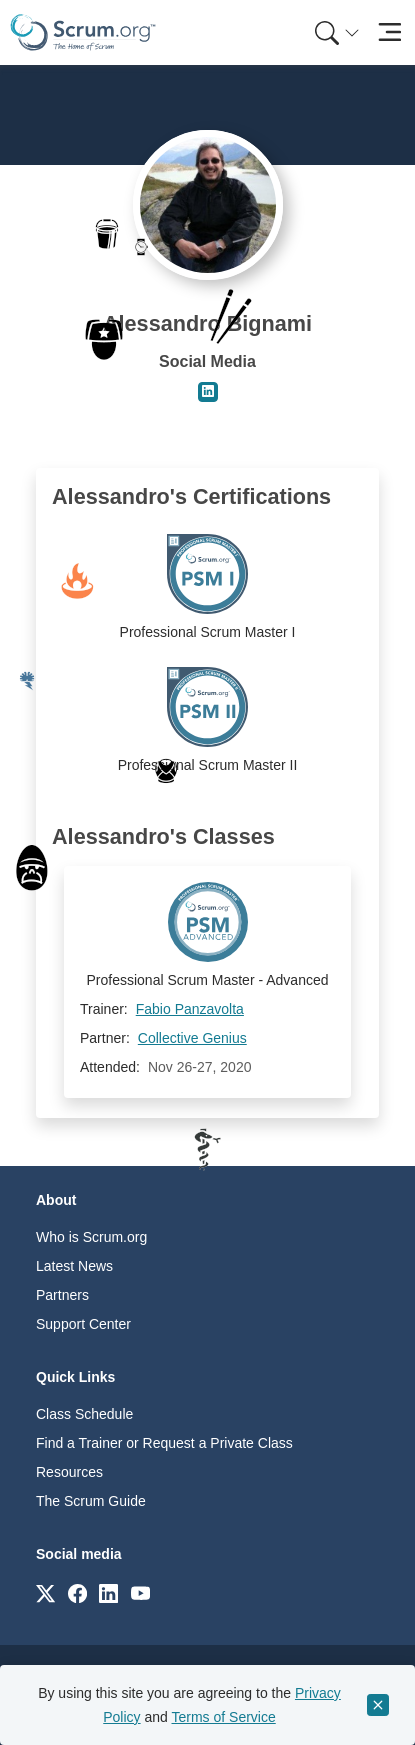 Image resolution: width=415 pixels, height=1745 pixels. What do you see at coordinates (203, 1149) in the screenshot?
I see `access health or medical features` at bounding box center [203, 1149].